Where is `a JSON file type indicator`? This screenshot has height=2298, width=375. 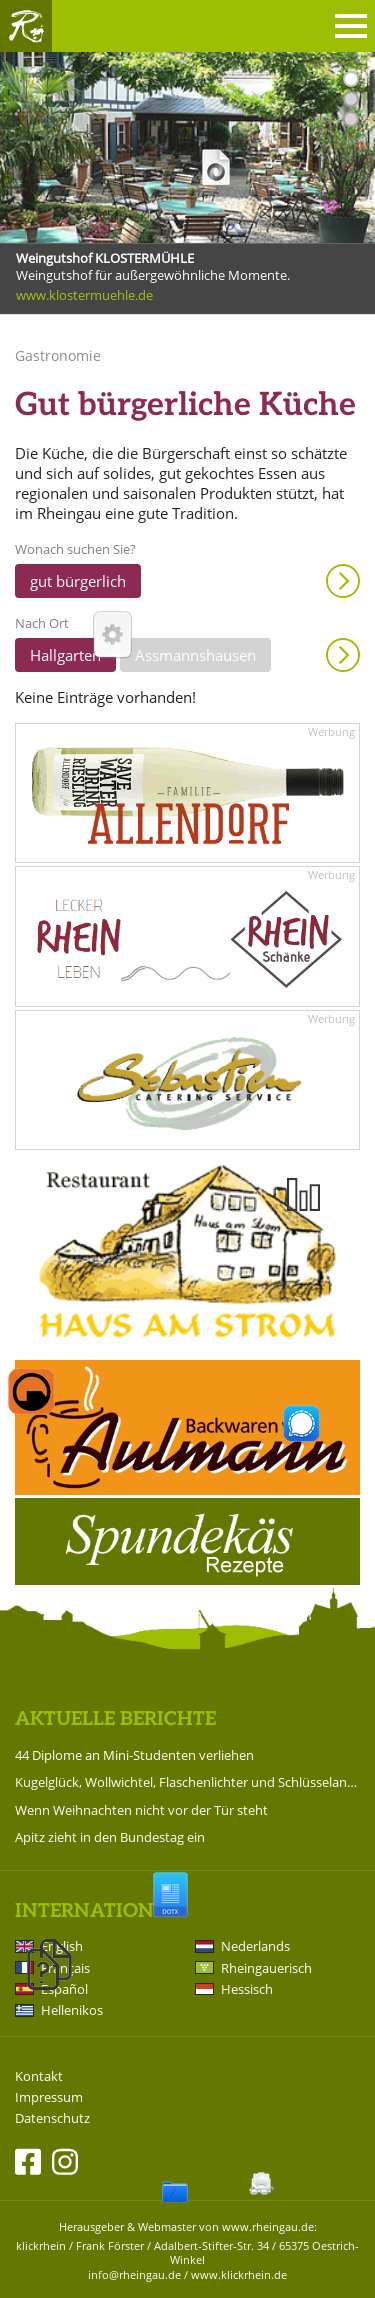
a JSON file type indicator is located at coordinates (216, 168).